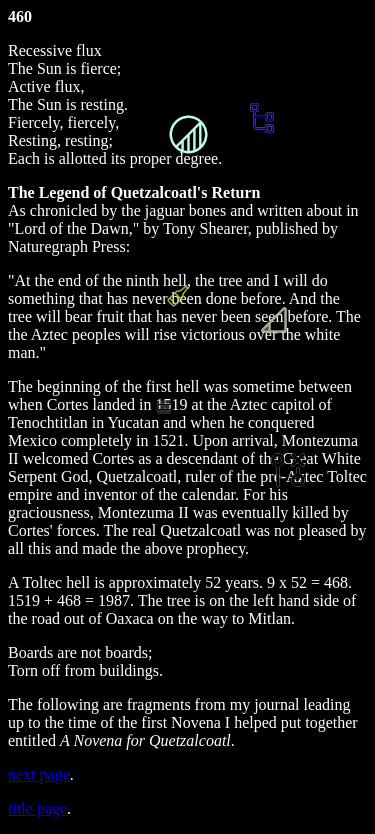 The width and height of the screenshot is (375, 834). What do you see at coordinates (288, 470) in the screenshot?
I see `indicates a closed or rejected pull request` at bounding box center [288, 470].